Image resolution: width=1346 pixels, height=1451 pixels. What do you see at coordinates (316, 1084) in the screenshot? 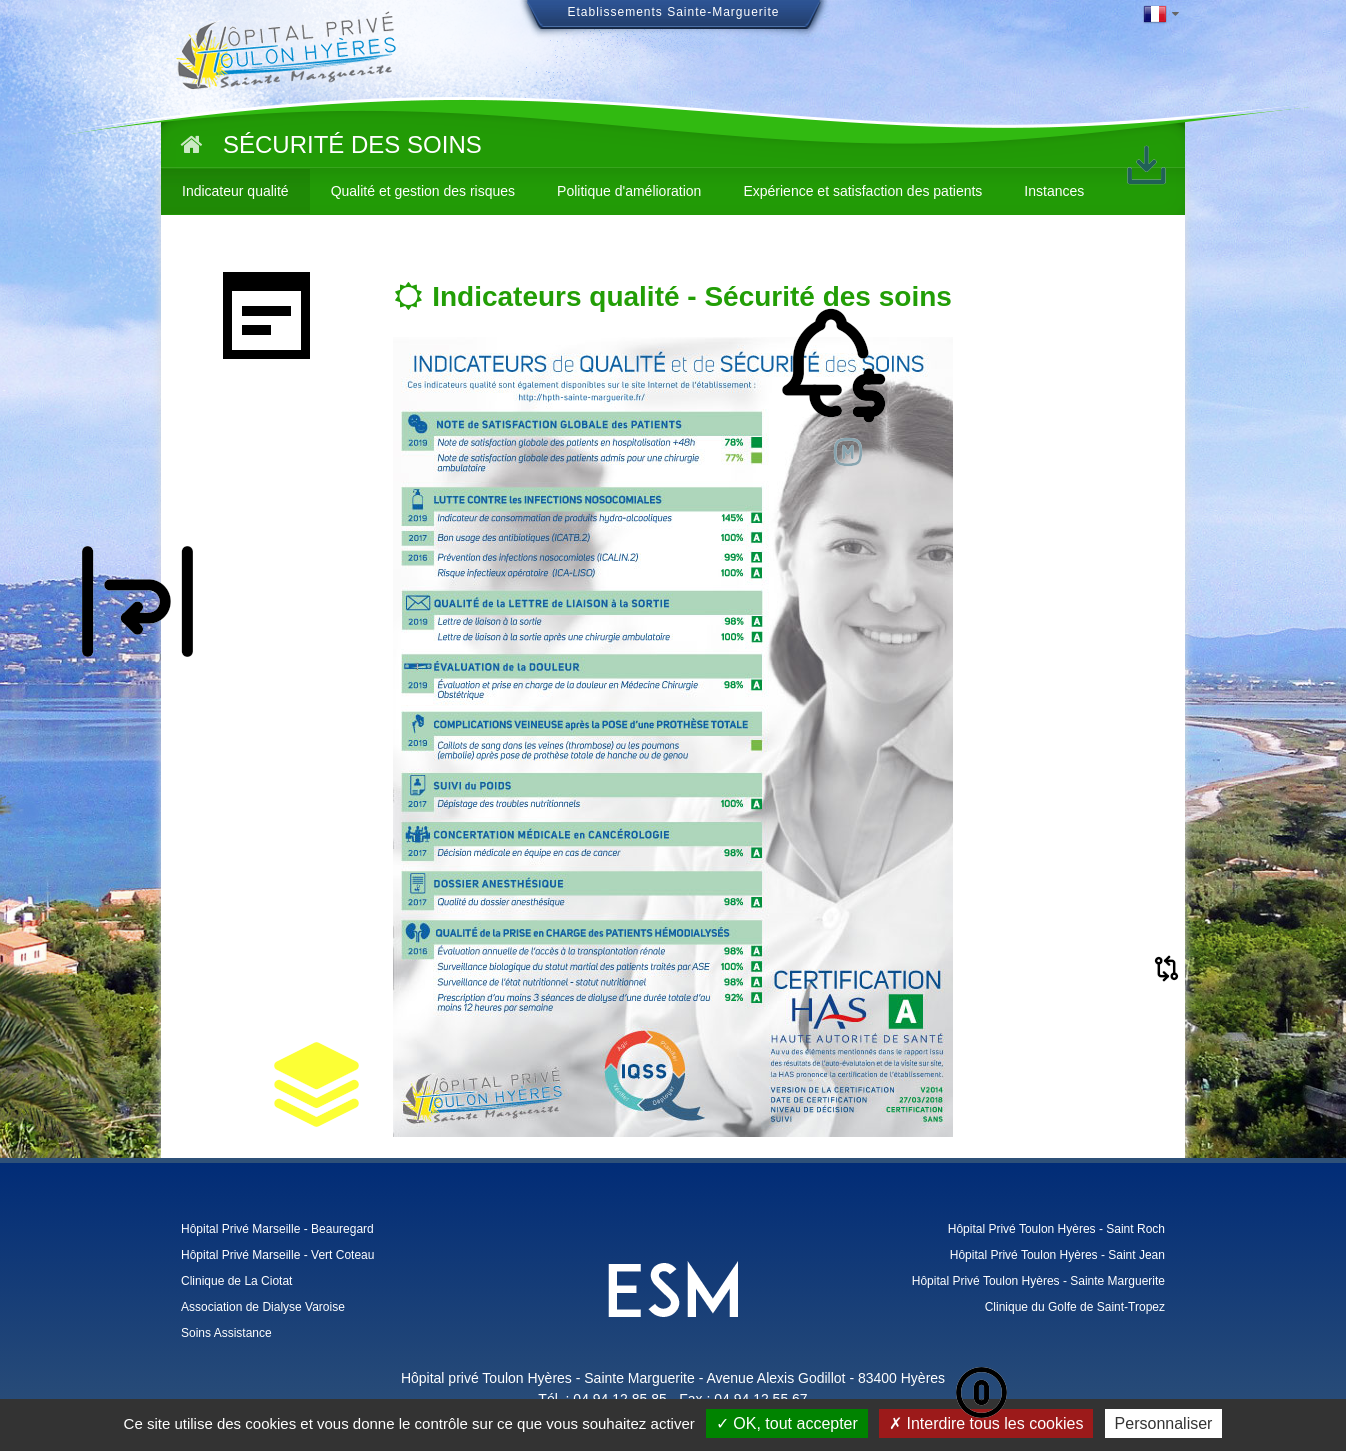
I see `view stacked layers or content` at bounding box center [316, 1084].